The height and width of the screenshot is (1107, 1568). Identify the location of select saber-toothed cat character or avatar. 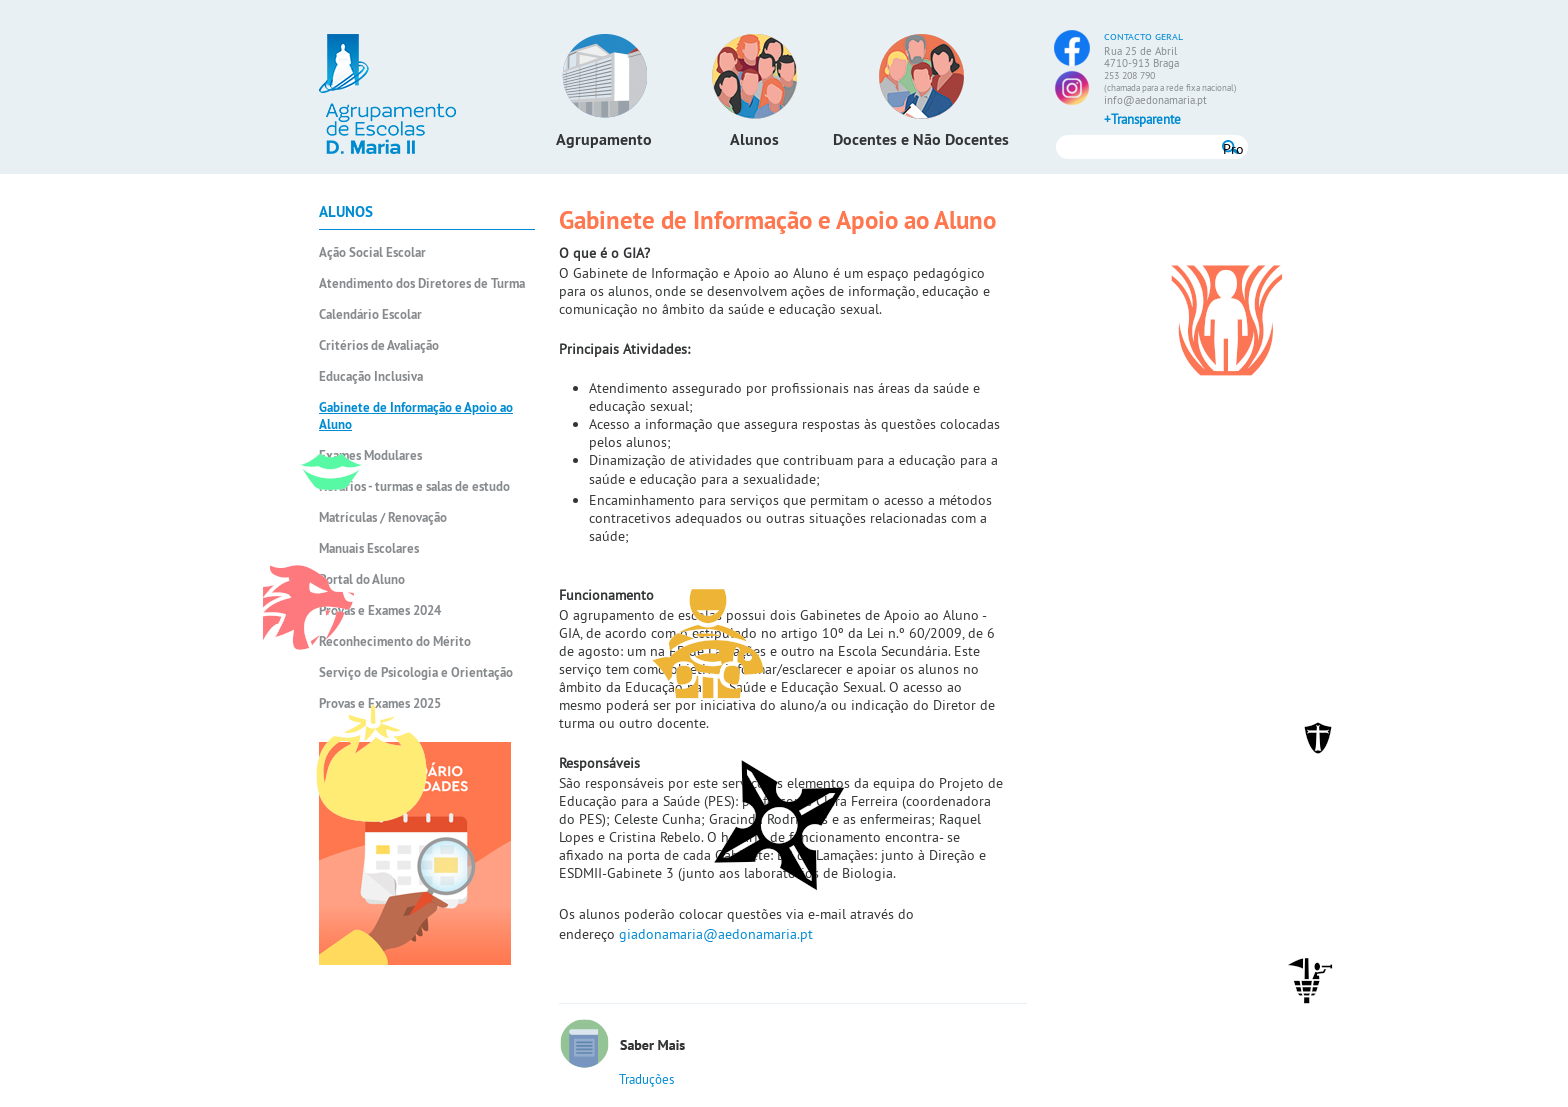
(308, 607).